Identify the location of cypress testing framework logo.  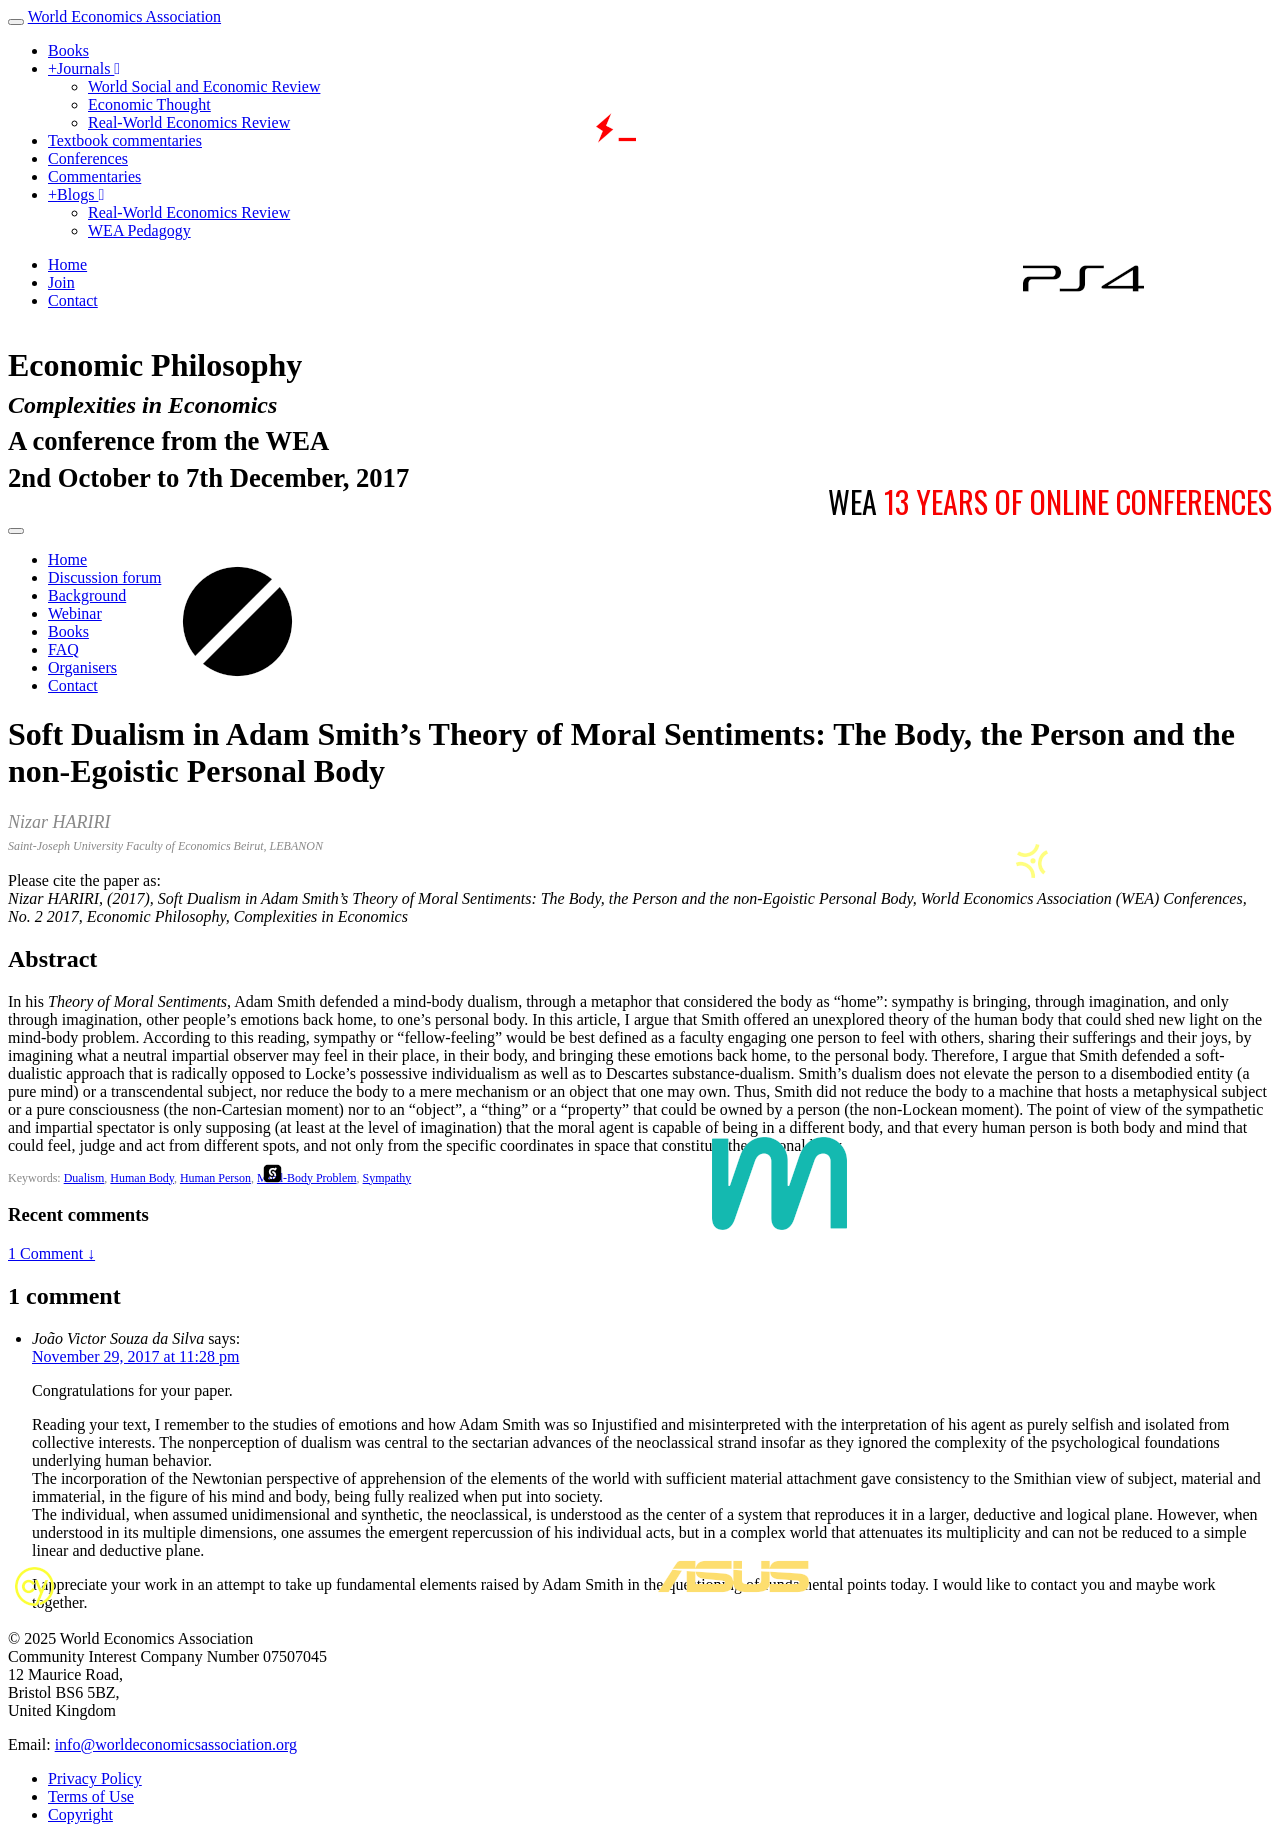
(34, 1586).